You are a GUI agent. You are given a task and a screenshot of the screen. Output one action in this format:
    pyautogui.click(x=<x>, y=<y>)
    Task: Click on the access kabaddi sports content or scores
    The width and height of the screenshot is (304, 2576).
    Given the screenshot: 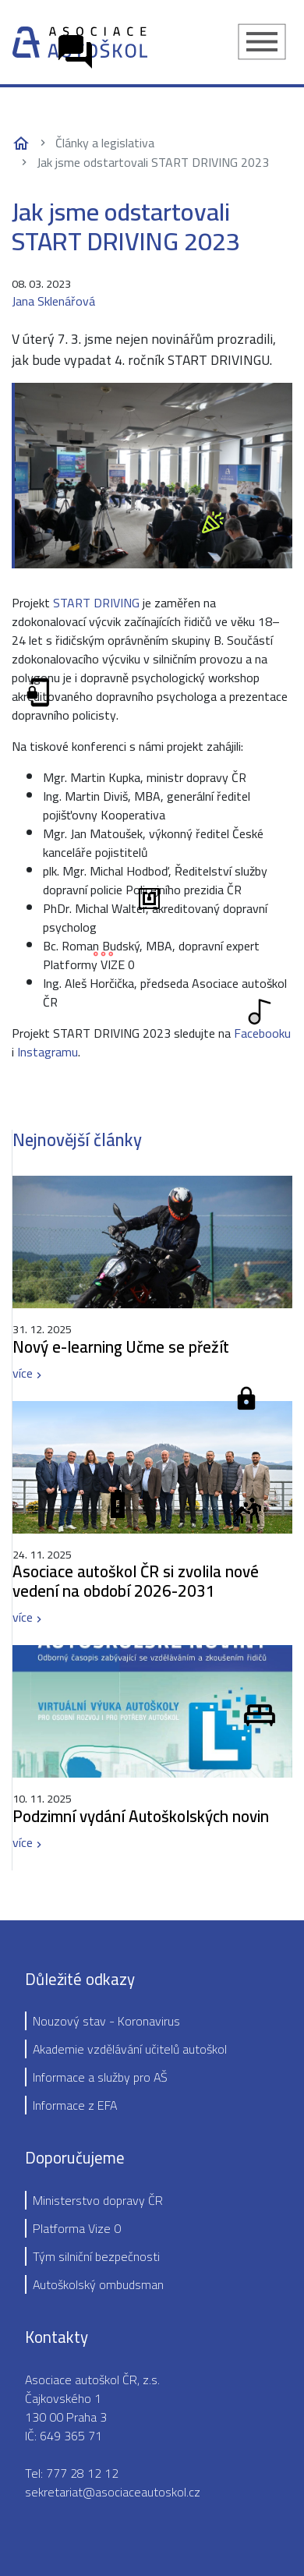 What is the action you would take?
    pyautogui.click(x=246, y=1511)
    